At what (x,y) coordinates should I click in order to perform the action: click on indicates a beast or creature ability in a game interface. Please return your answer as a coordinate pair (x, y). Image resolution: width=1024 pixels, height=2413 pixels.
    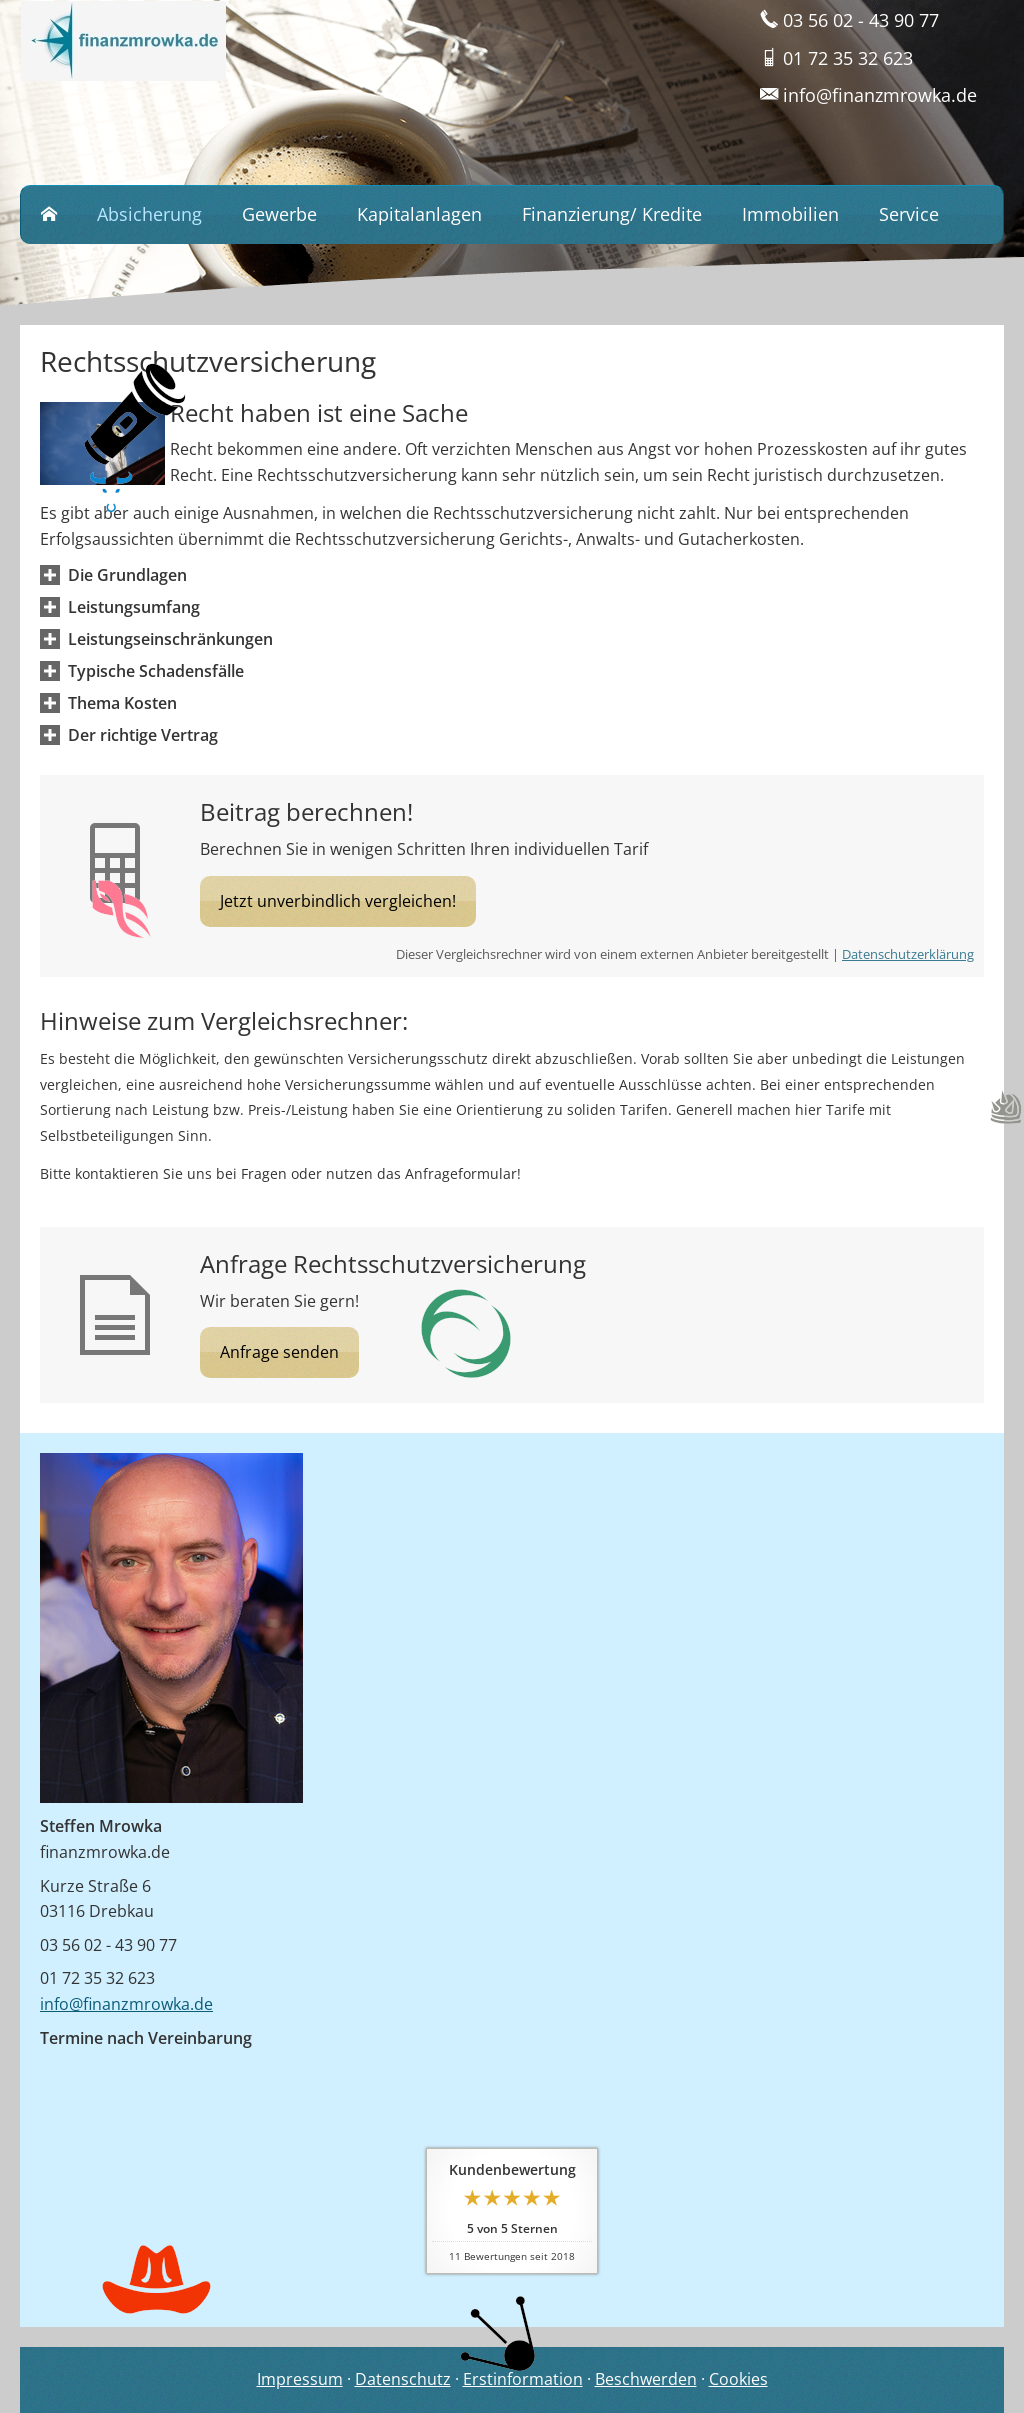
    Looking at the image, I should click on (465, 1333).